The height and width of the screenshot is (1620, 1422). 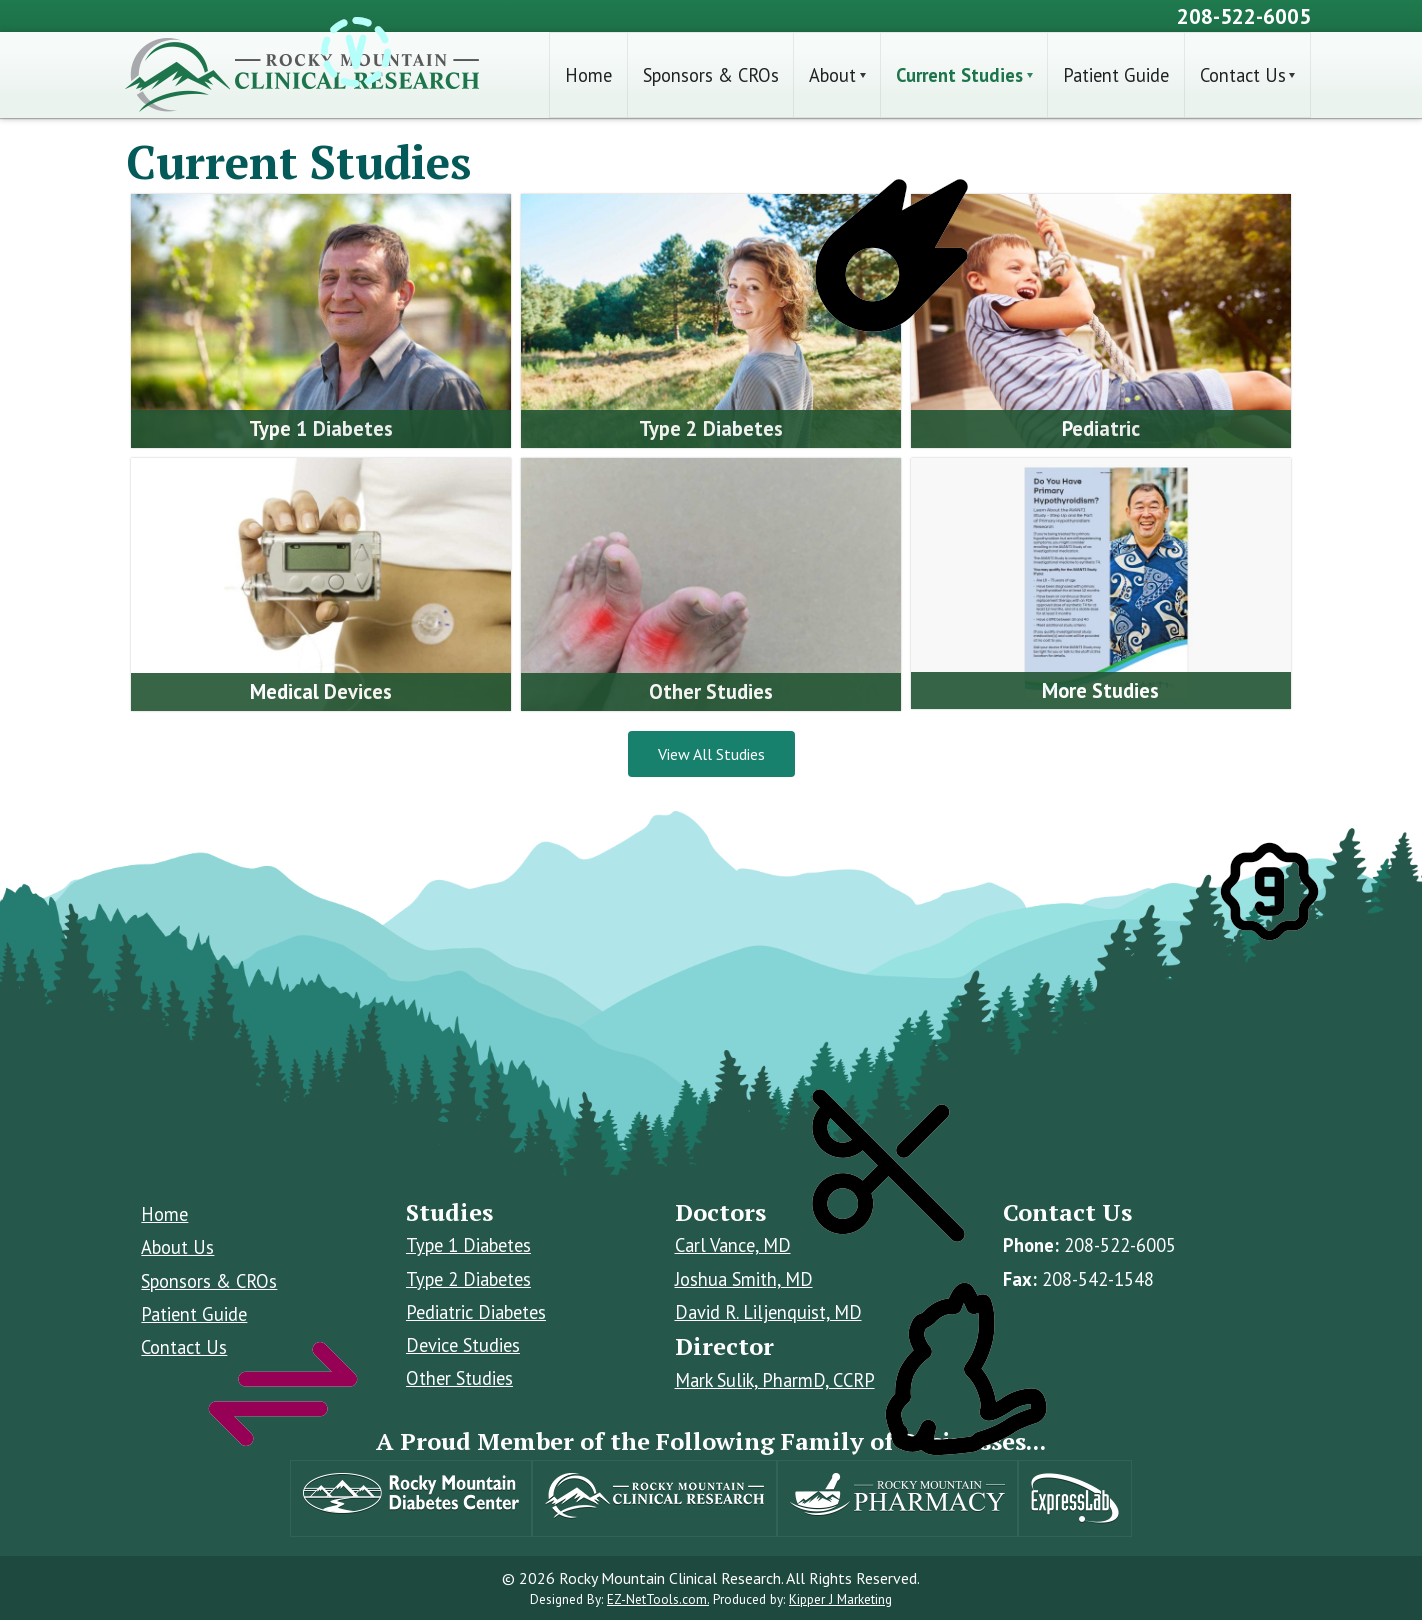 What do you see at coordinates (1269, 891) in the screenshot?
I see `indicates rank or position number 9` at bounding box center [1269, 891].